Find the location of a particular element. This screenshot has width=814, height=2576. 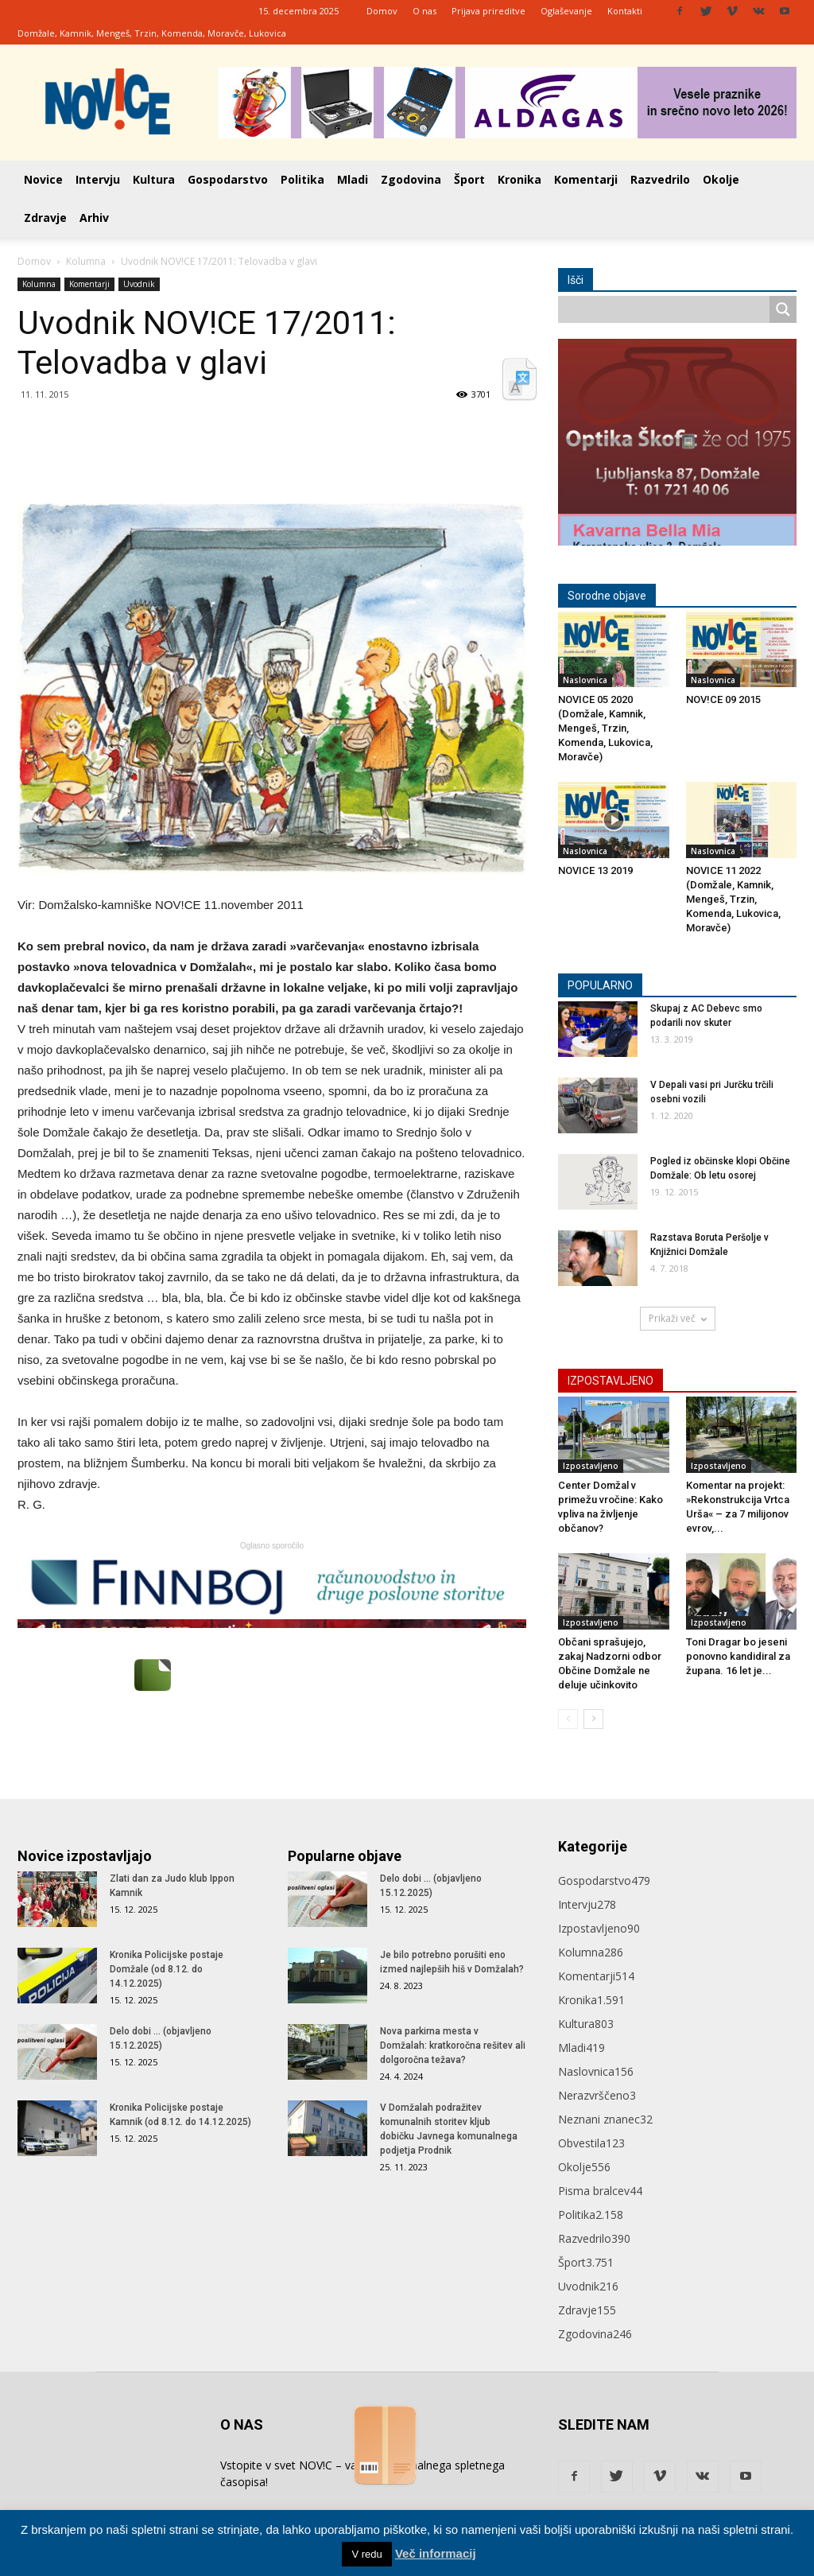

open a compressed archive file is located at coordinates (385, 2445).